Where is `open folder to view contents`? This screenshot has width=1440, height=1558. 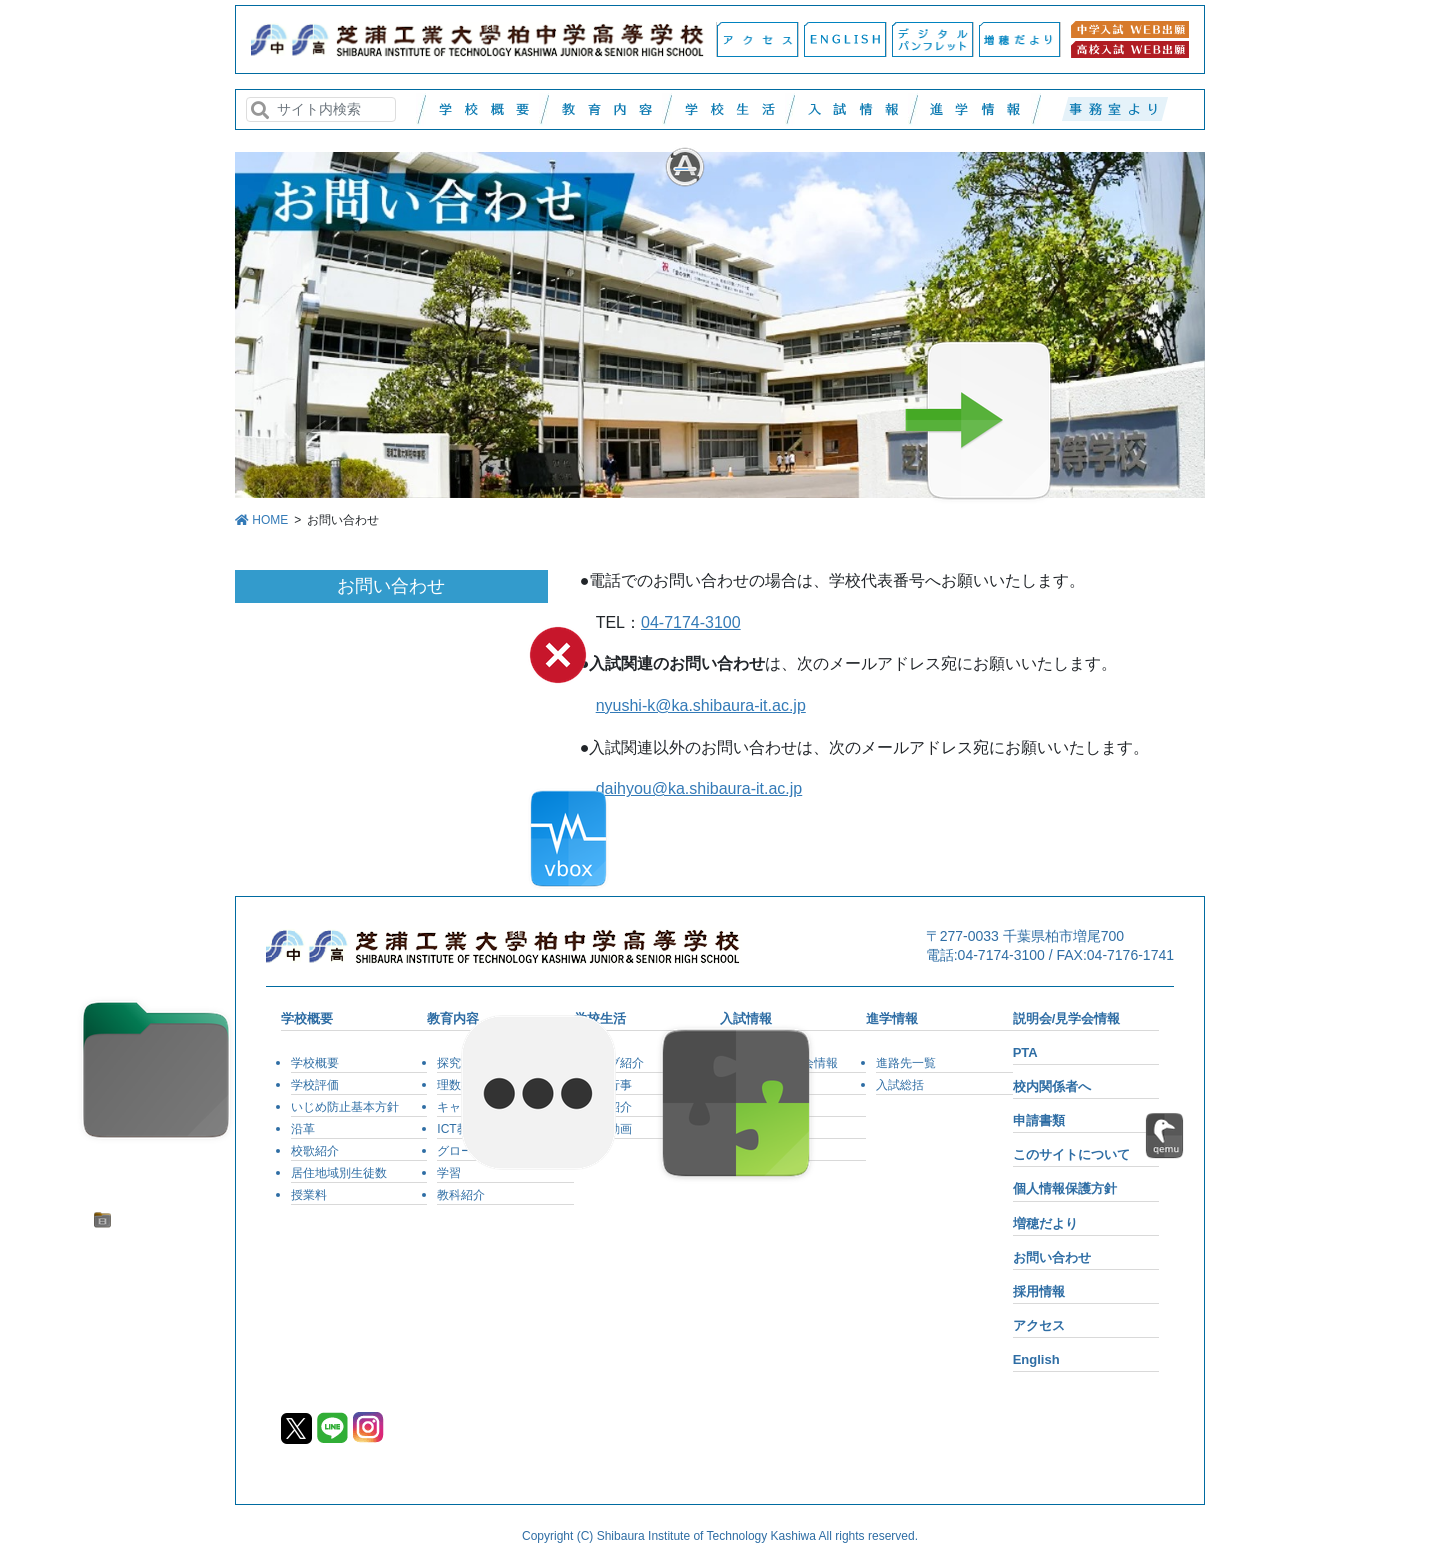 open folder to view contents is located at coordinates (156, 1070).